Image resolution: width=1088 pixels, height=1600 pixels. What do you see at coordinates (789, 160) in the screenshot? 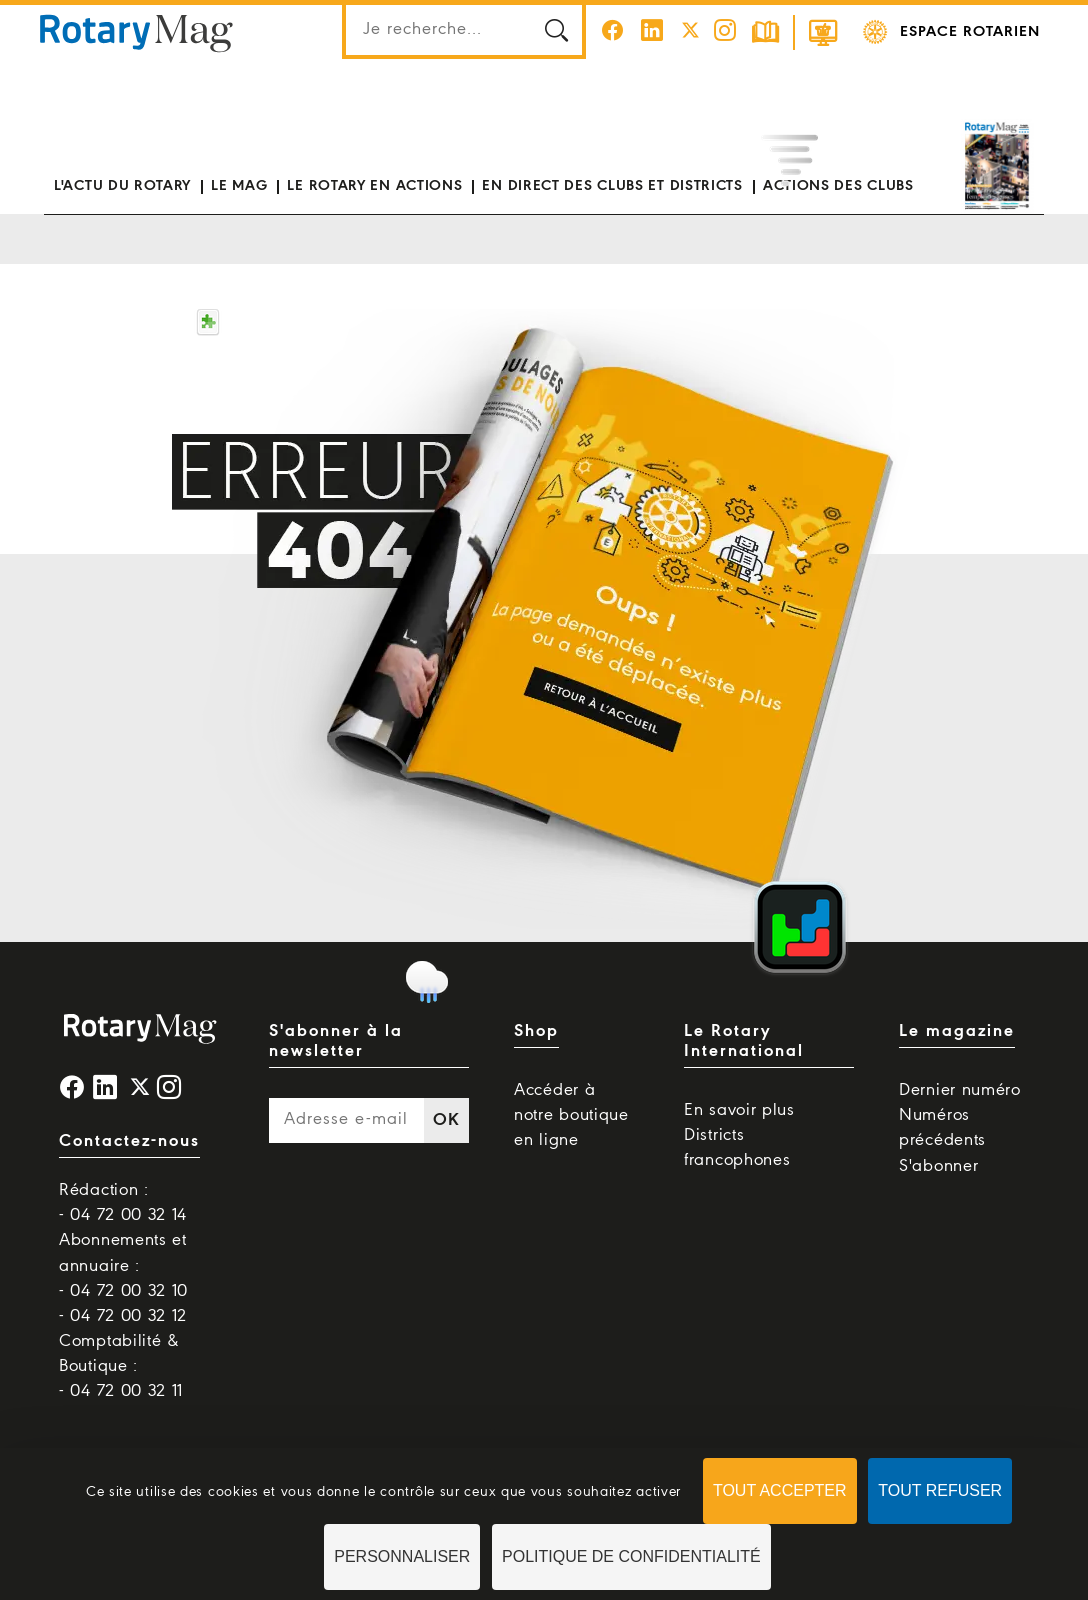
I see `indicates tornado or severe storm warning` at bounding box center [789, 160].